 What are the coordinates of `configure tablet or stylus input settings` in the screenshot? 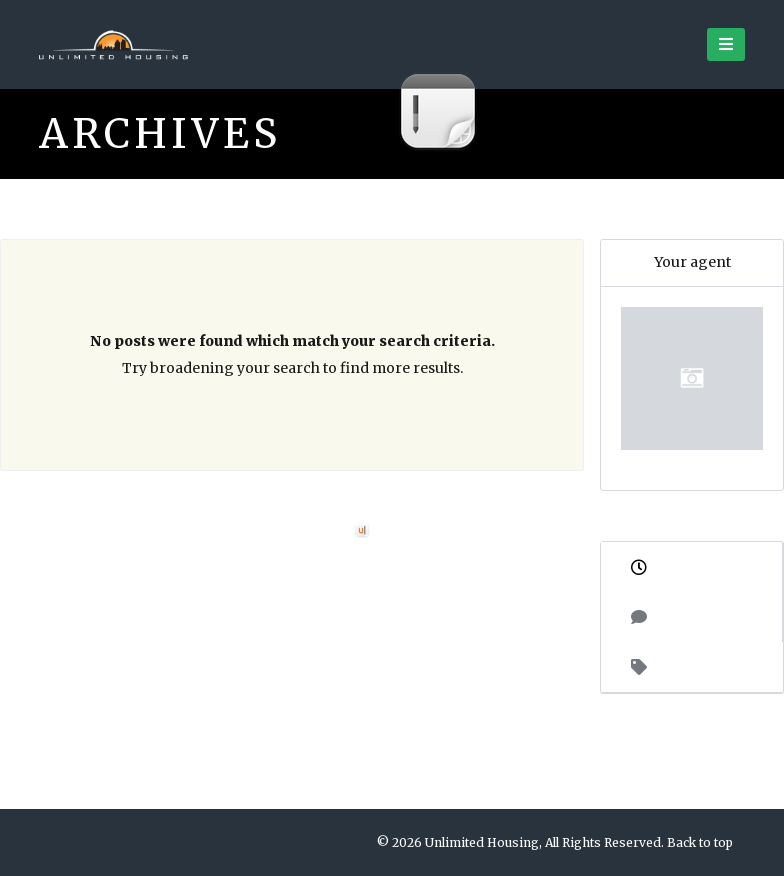 It's located at (438, 111).